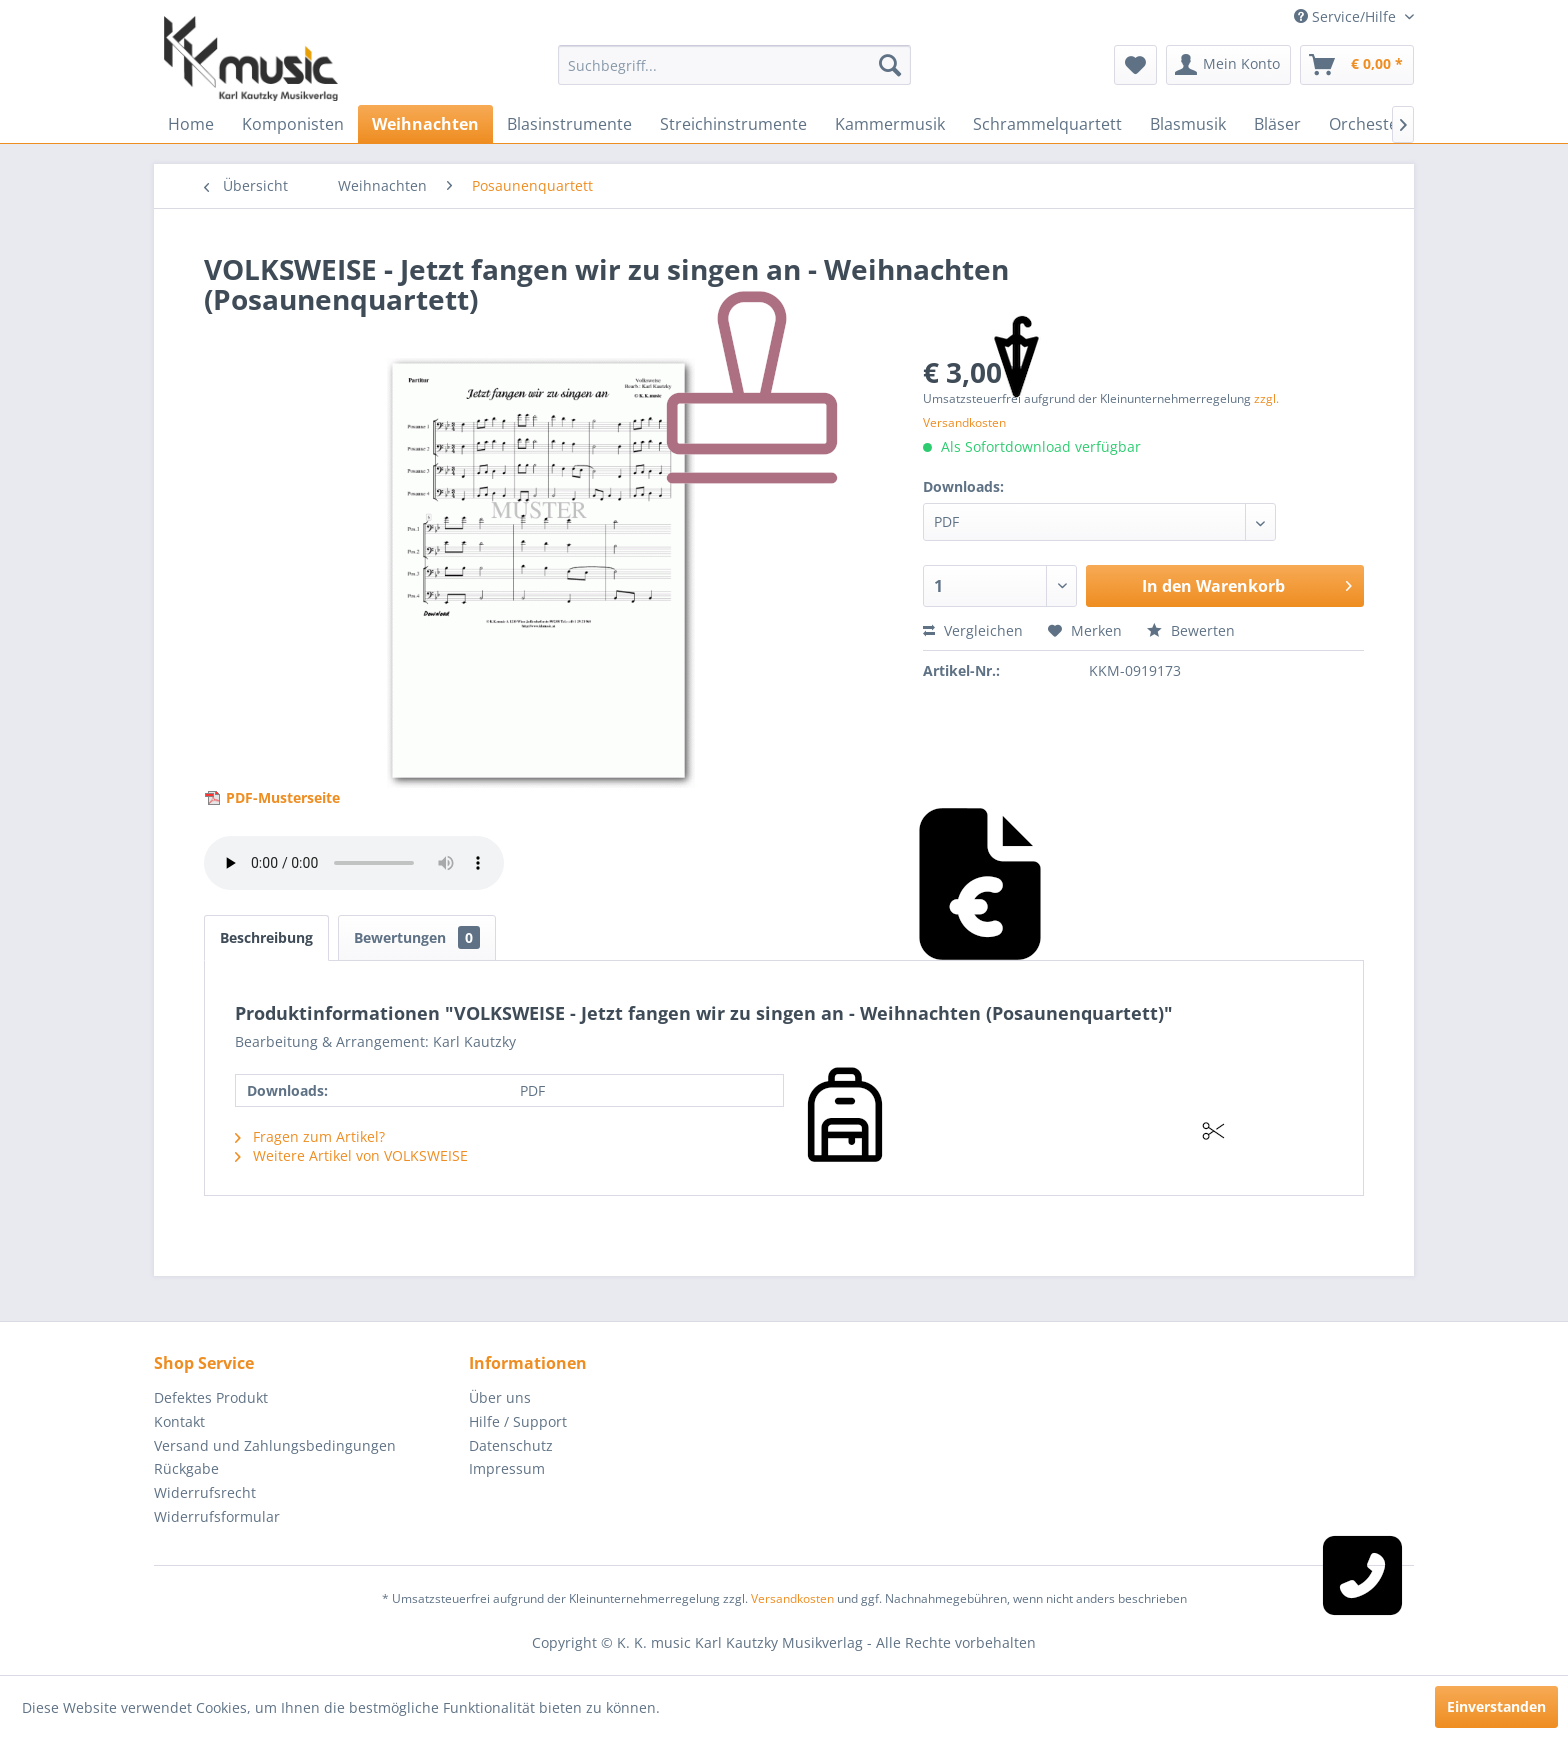 The width and height of the screenshot is (1568, 1739). Describe the element at coordinates (1016, 358) in the screenshot. I see `indicates rainy weather conditions` at that location.